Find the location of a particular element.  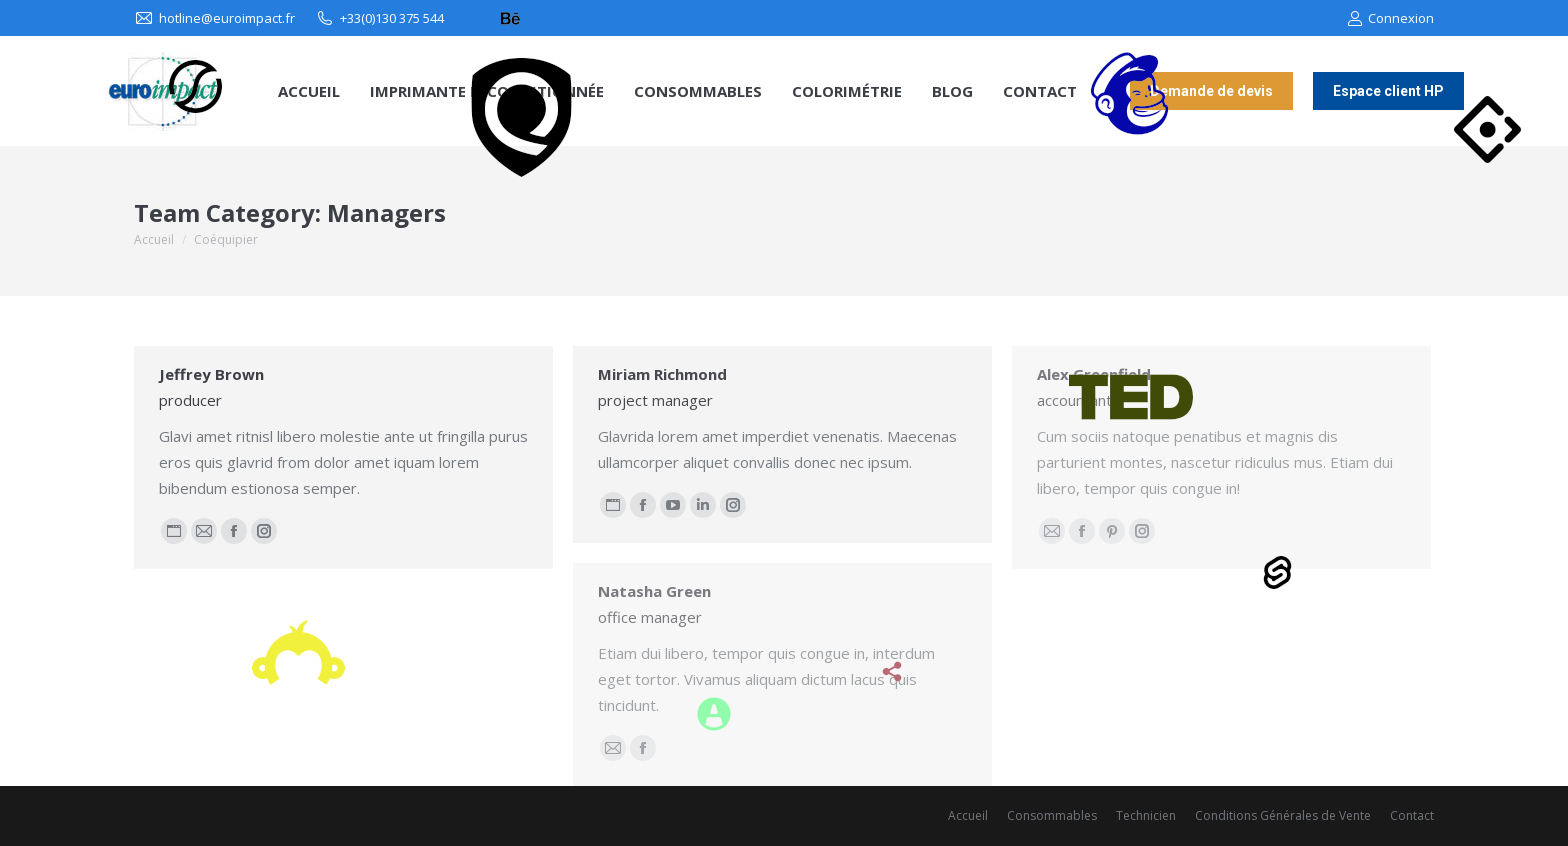

open mailchimp email marketing platform is located at coordinates (1129, 93).